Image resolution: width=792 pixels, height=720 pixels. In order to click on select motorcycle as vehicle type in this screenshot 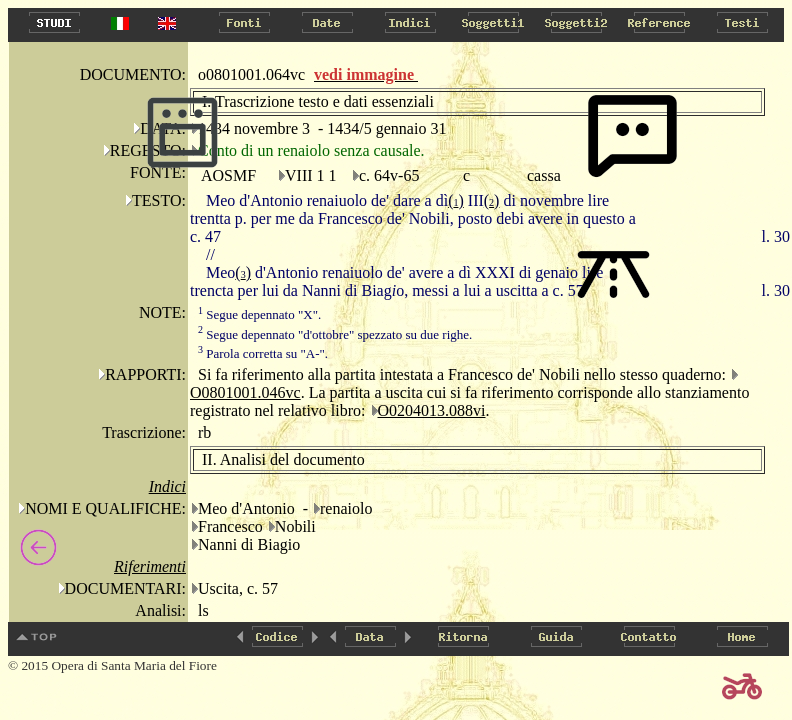, I will do `click(742, 687)`.